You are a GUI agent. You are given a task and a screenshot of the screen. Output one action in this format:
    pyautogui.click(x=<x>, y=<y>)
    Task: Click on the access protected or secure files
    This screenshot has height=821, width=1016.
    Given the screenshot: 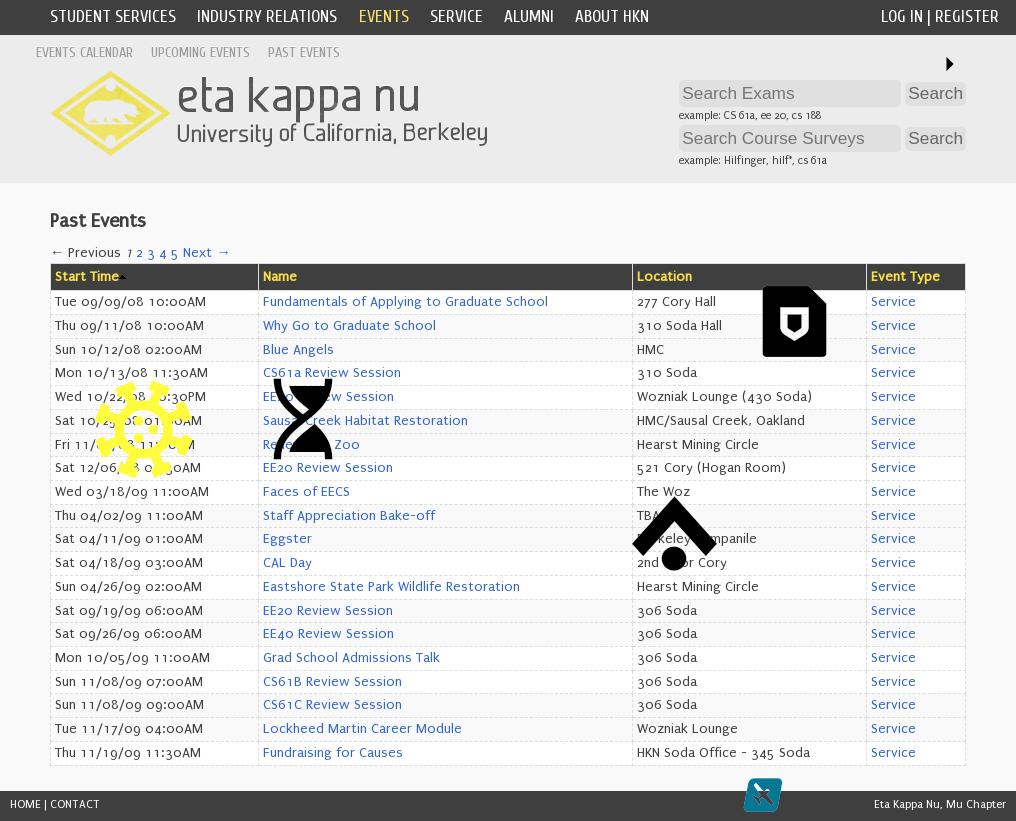 What is the action you would take?
    pyautogui.click(x=794, y=321)
    